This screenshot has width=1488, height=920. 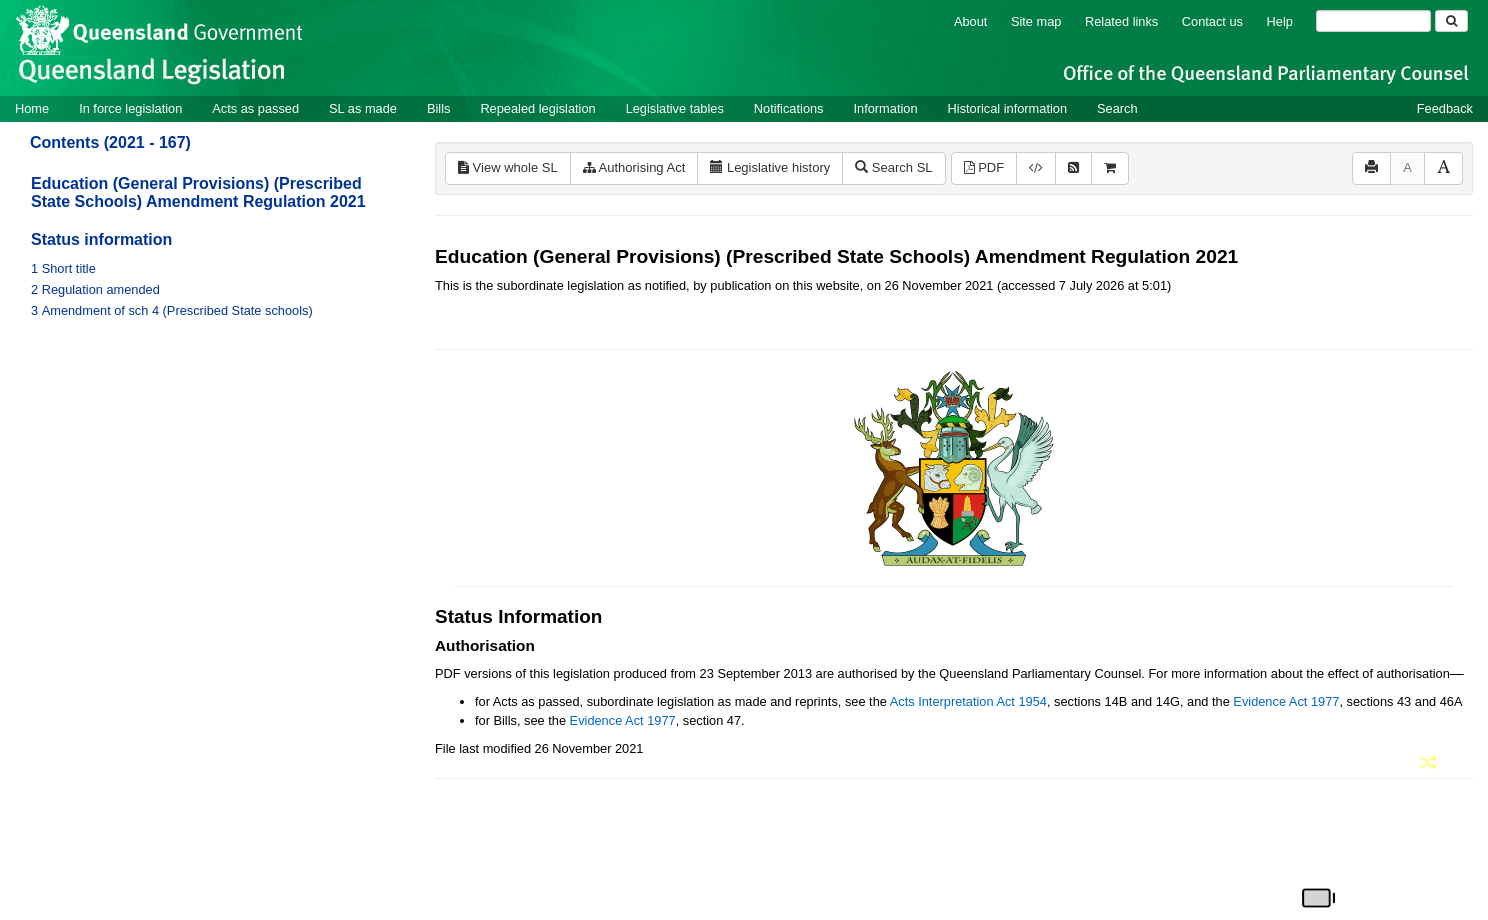 What do you see at coordinates (1318, 898) in the screenshot?
I see `indicates battery is empty or depleted` at bounding box center [1318, 898].